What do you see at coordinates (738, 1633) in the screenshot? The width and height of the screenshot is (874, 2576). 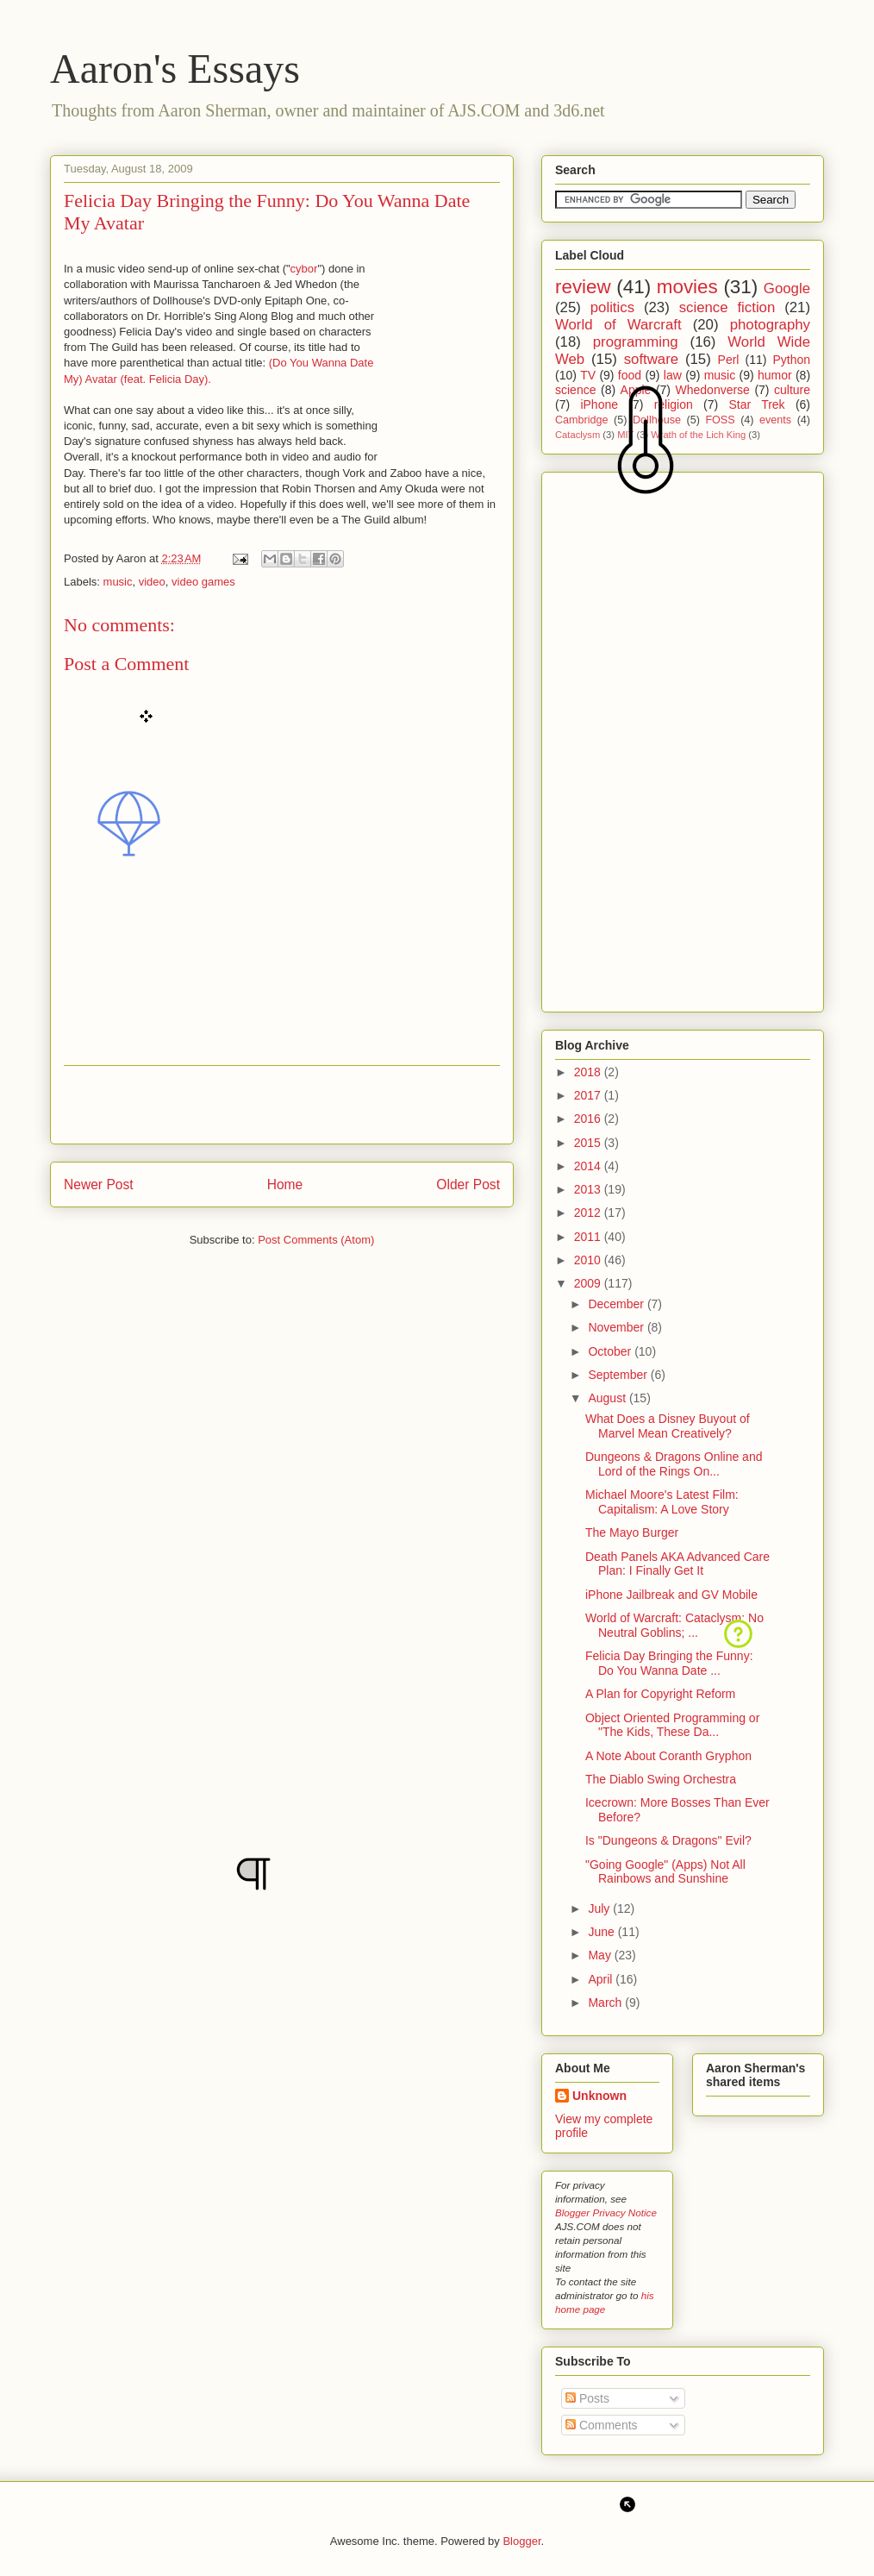 I see `access help or support` at bounding box center [738, 1633].